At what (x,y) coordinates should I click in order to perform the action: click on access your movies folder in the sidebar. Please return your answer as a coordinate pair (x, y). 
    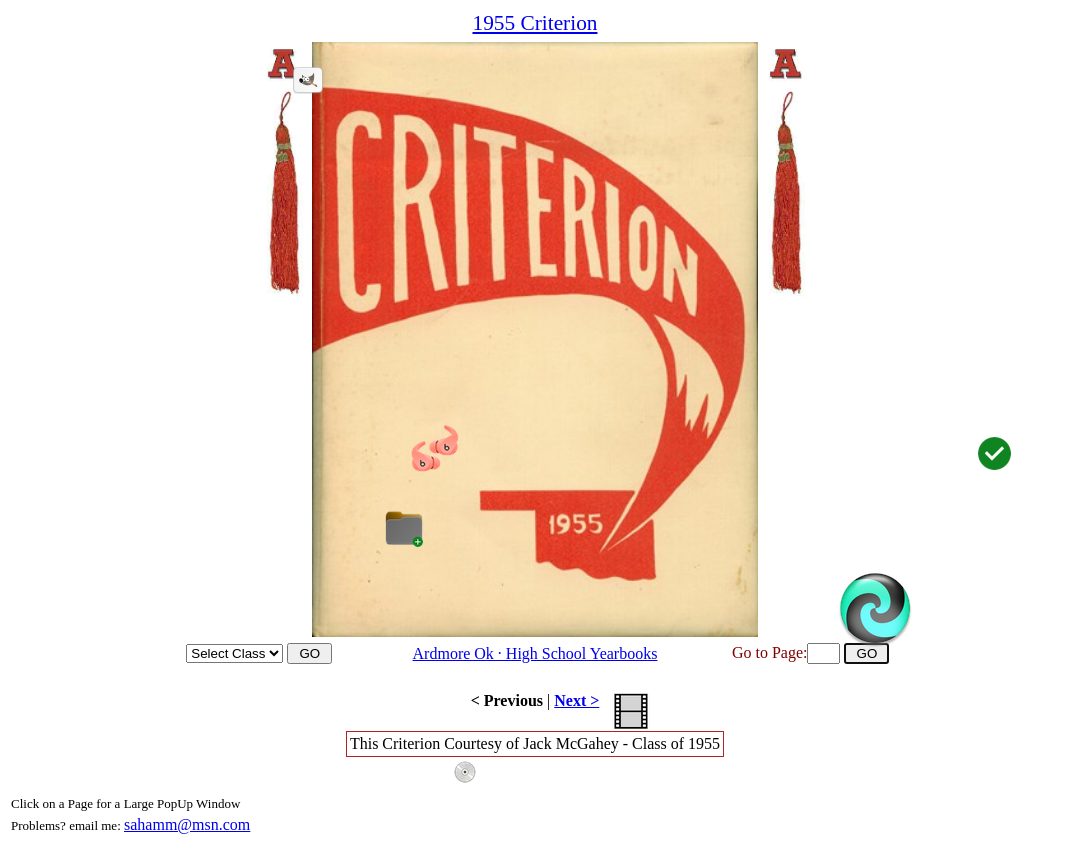
    Looking at the image, I should click on (631, 711).